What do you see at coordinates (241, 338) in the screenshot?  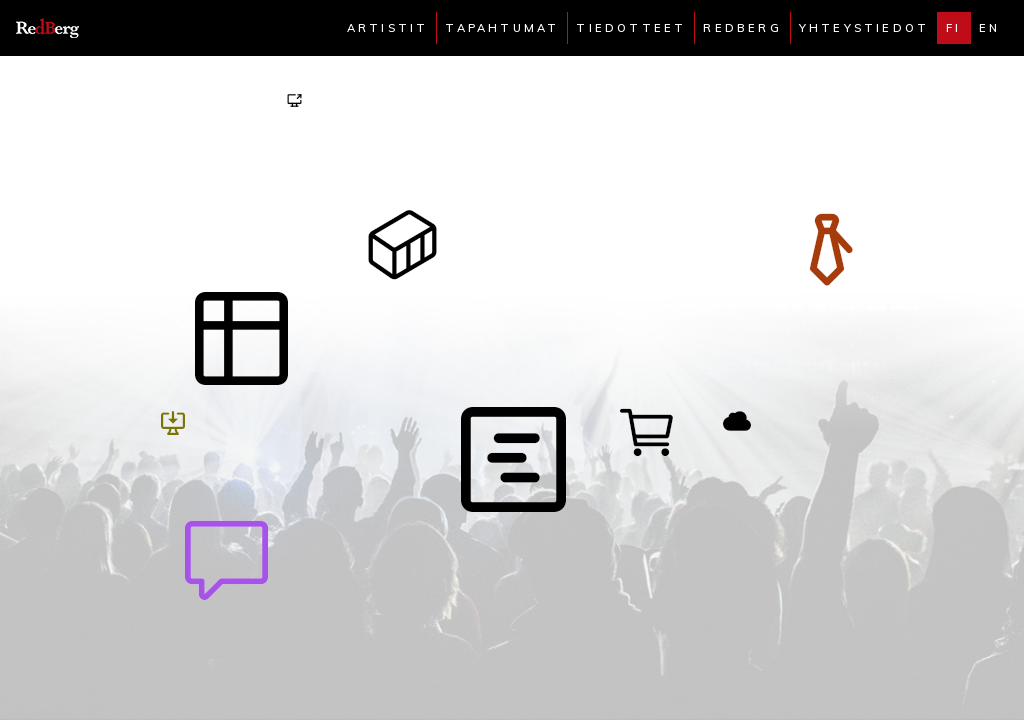 I see `view data in table format` at bounding box center [241, 338].